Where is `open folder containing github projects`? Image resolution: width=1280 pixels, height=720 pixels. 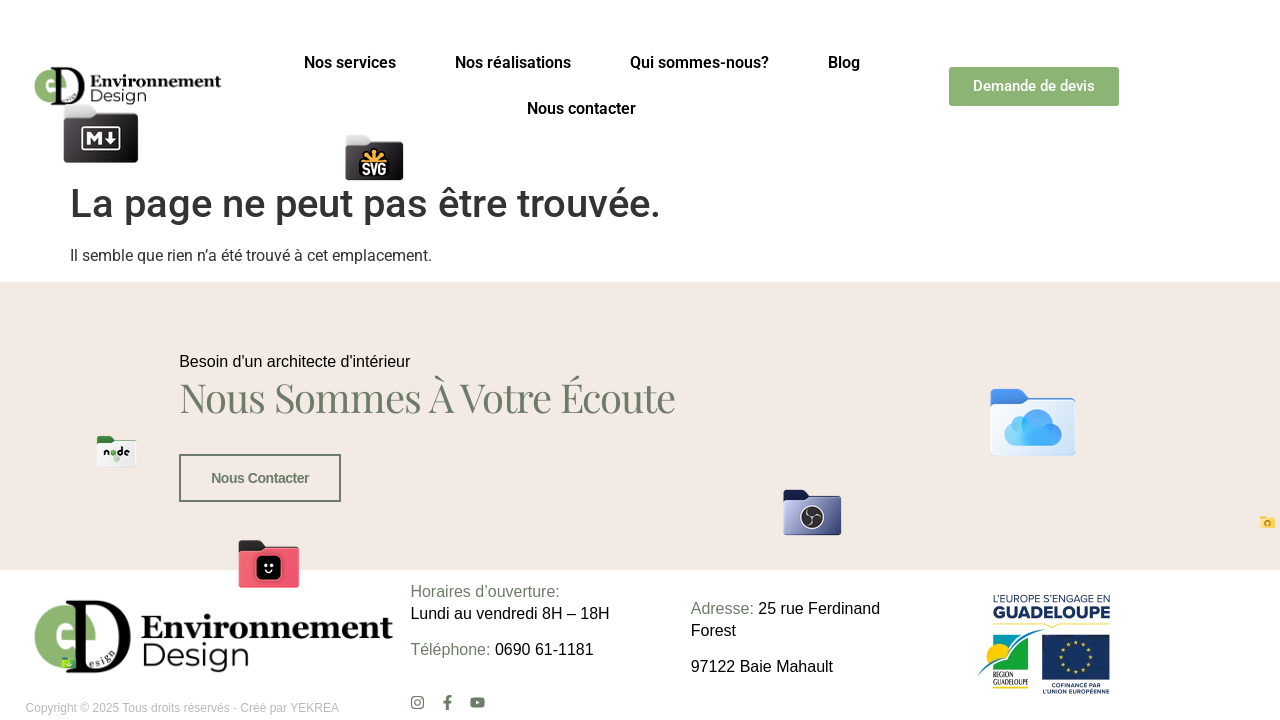
open folder containing github projects is located at coordinates (1267, 522).